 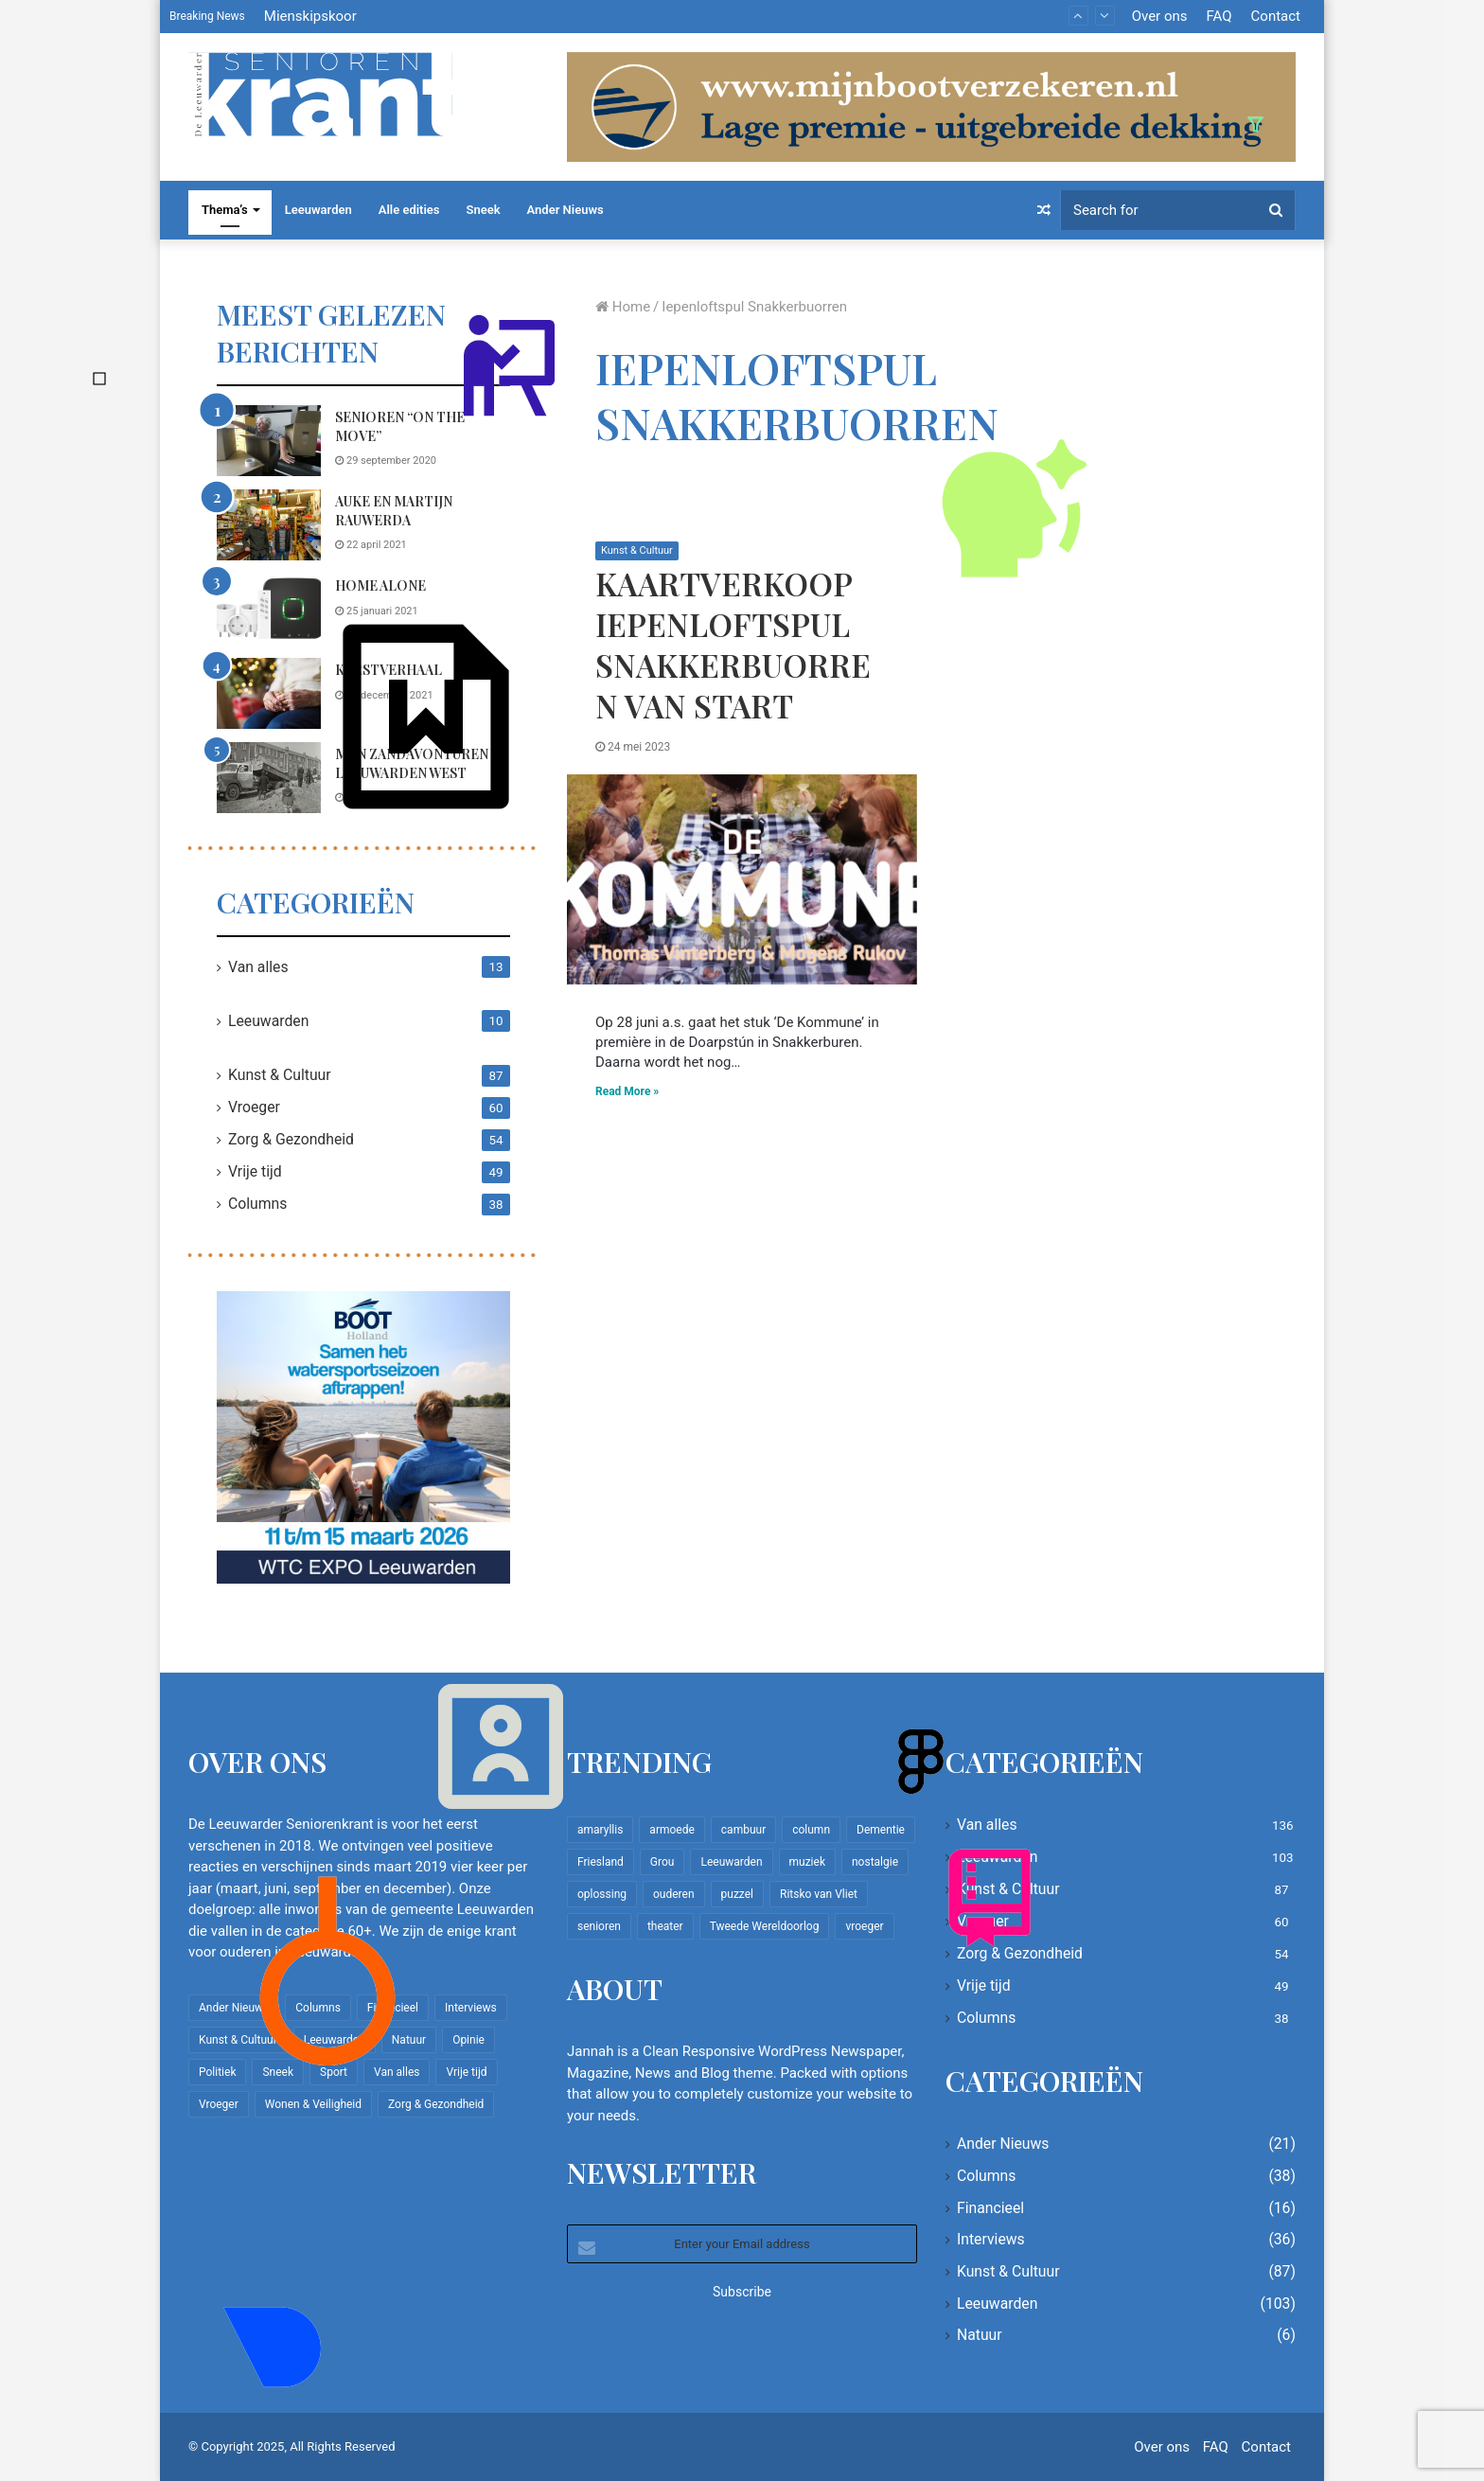 What do you see at coordinates (921, 1762) in the screenshot?
I see `open figma design app` at bounding box center [921, 1762].